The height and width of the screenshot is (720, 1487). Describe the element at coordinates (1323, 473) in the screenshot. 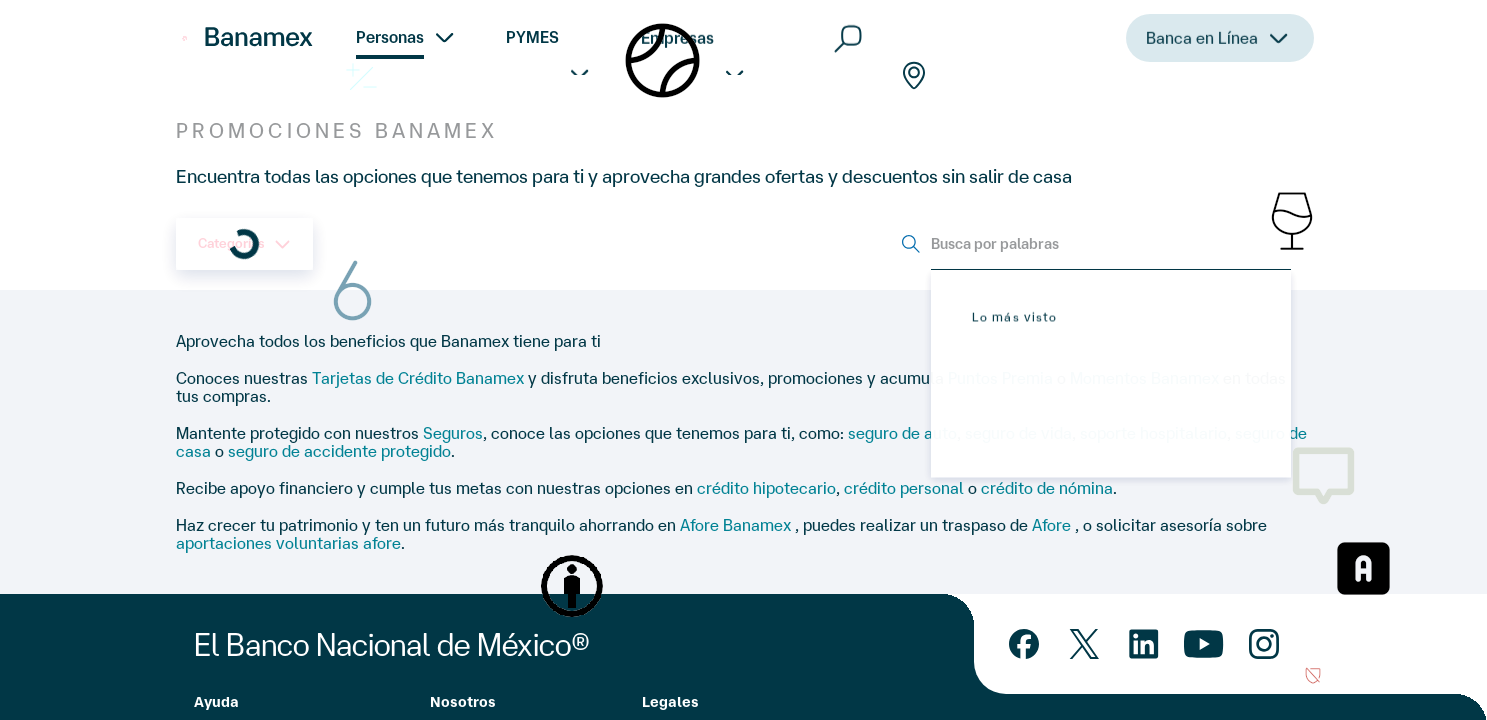

I see `open chat or messaging` at that location.